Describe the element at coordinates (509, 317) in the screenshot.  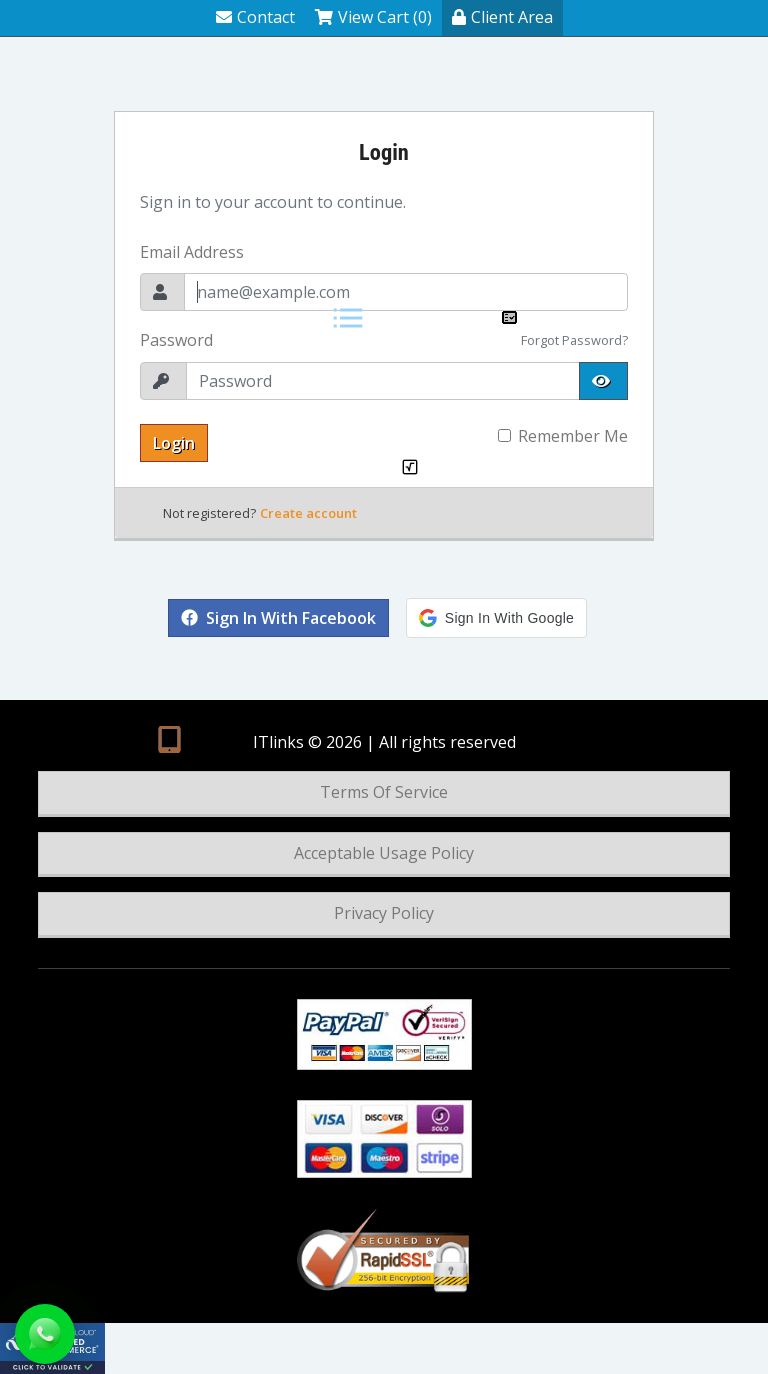
I see `verify or review checklist items` at that location.